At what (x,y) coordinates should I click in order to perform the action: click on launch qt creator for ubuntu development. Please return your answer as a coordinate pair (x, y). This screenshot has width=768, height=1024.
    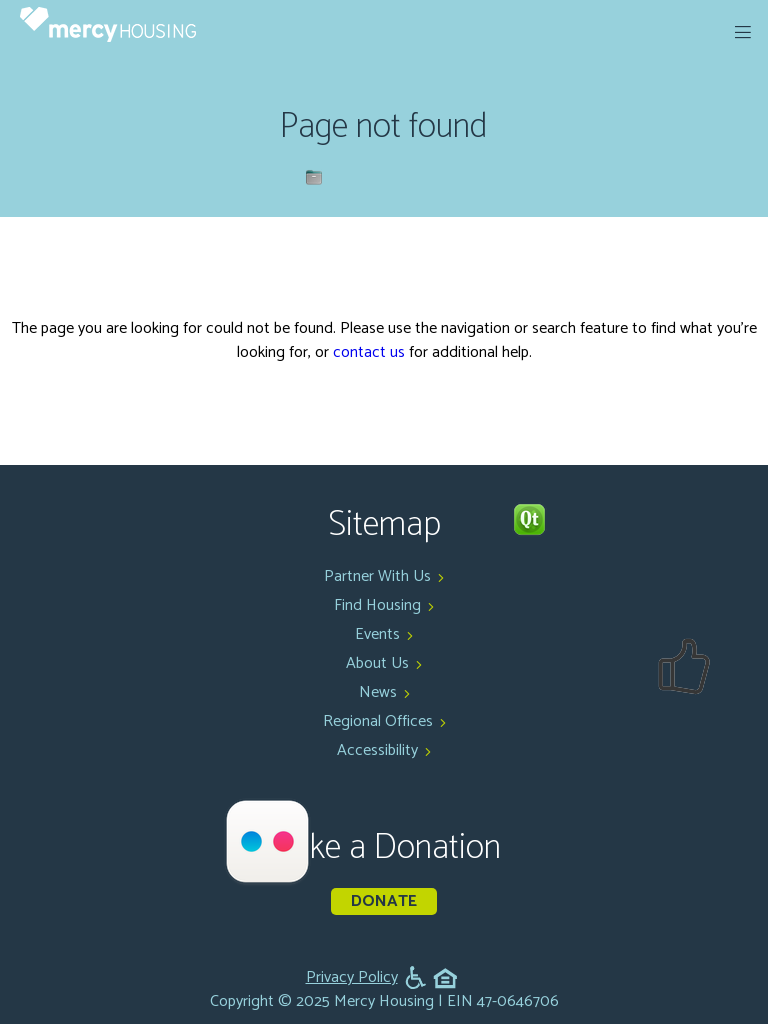
    Looking at the image, I should click on (529, 519).